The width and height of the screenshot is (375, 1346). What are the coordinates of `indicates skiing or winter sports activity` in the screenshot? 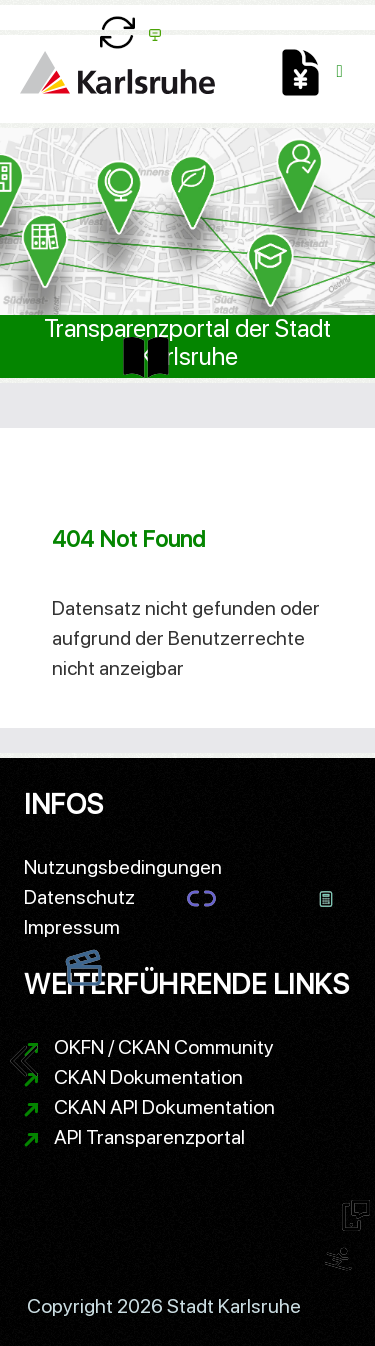 It's located at (338, 1259).